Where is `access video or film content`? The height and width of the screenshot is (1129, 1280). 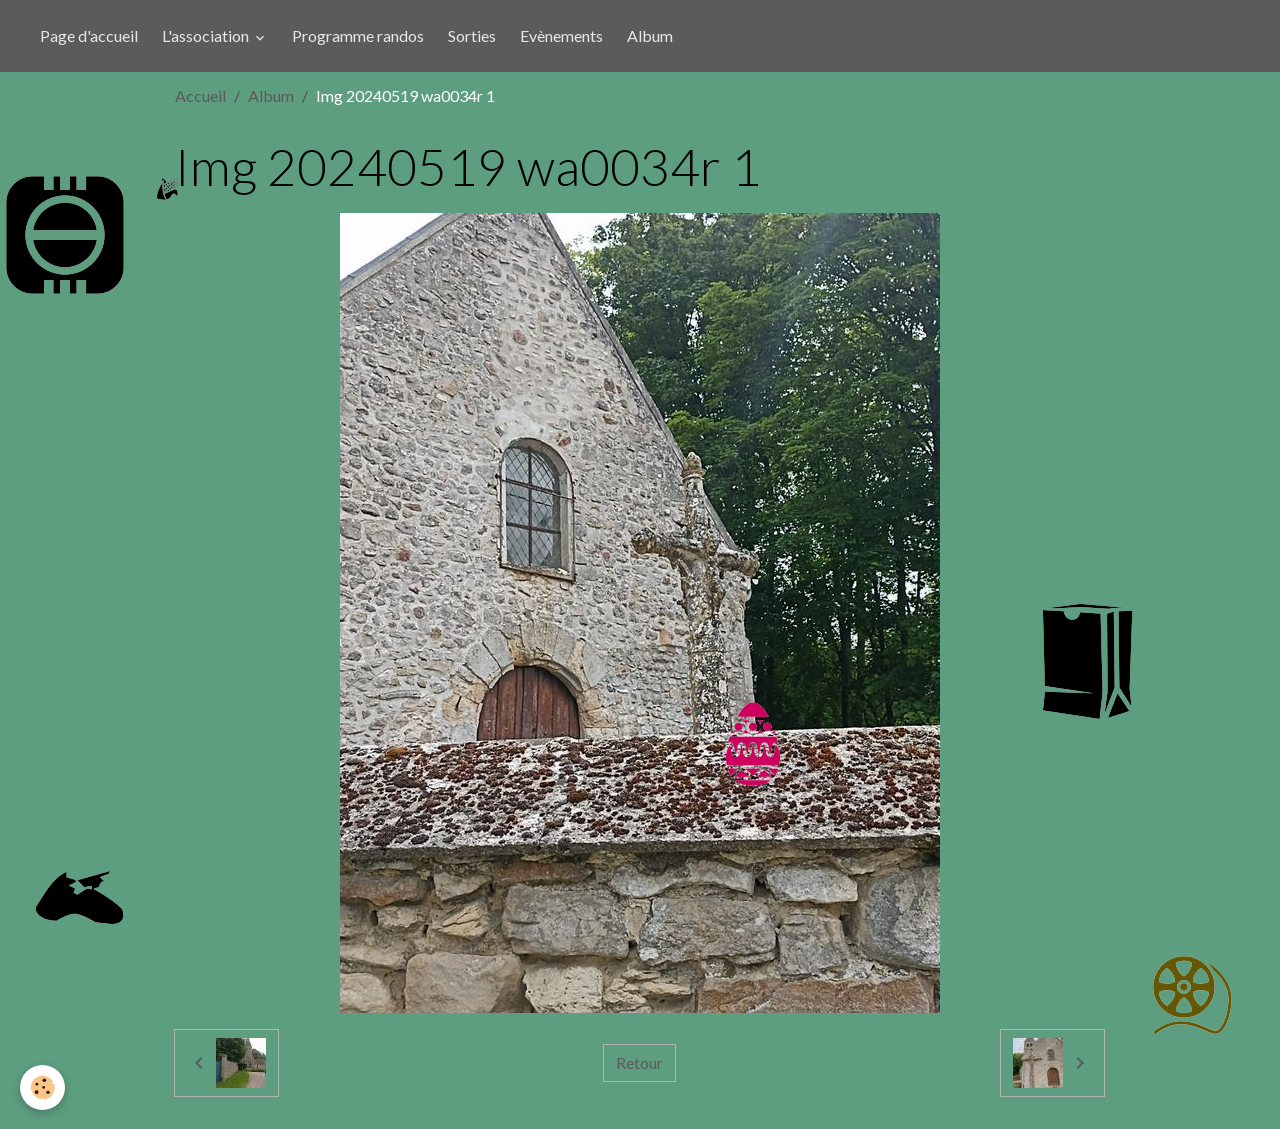 access video or film content is located at coordinates (1192, 995).